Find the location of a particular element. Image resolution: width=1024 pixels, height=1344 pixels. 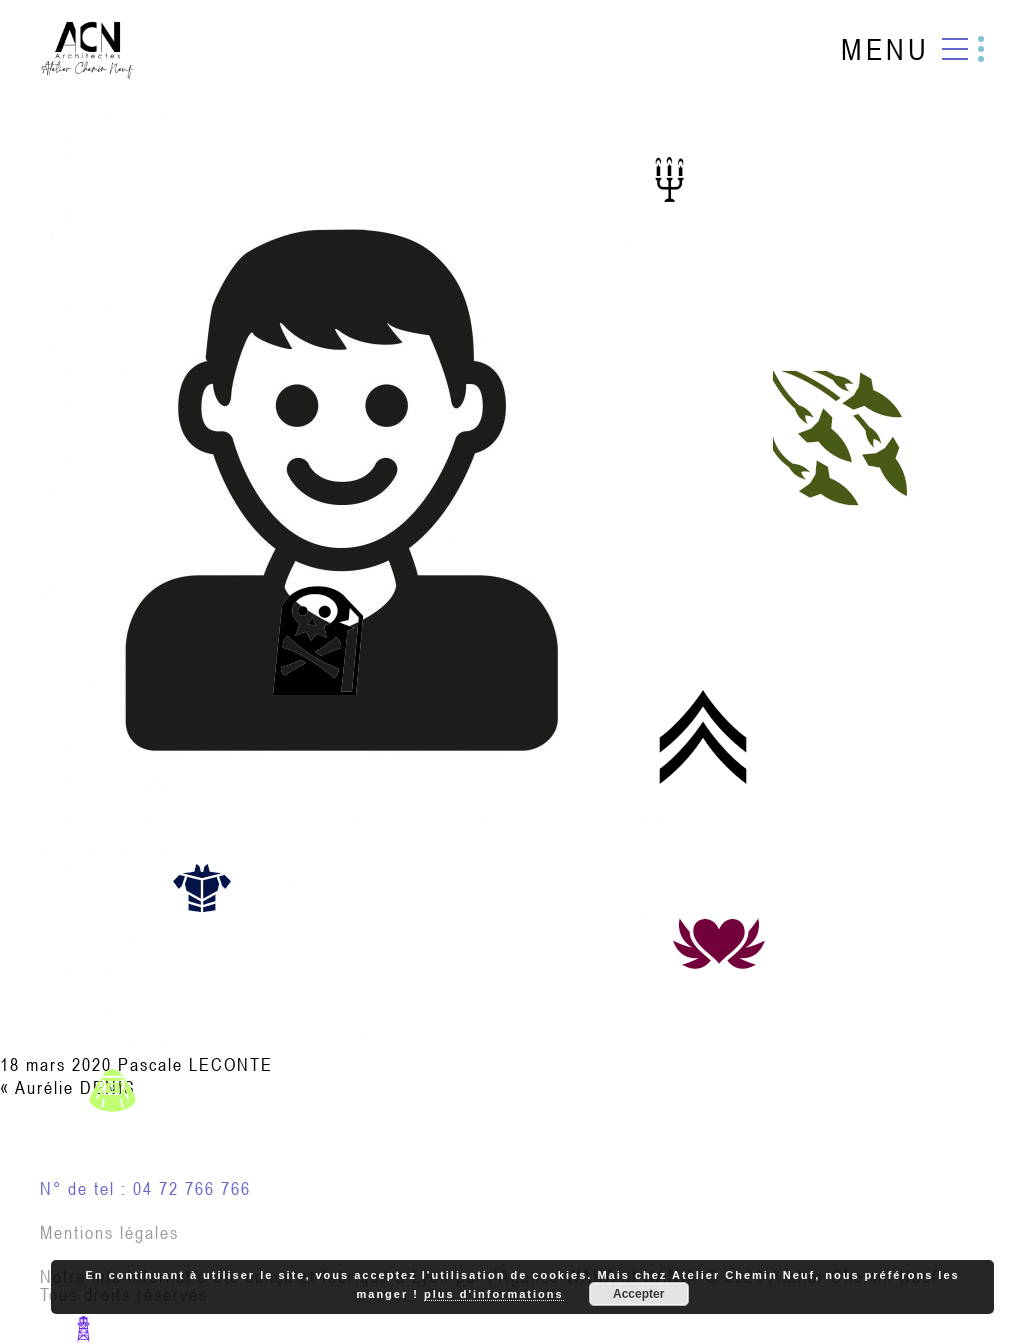

view or access lookout points on a map is located at coordinates (83, 1328).